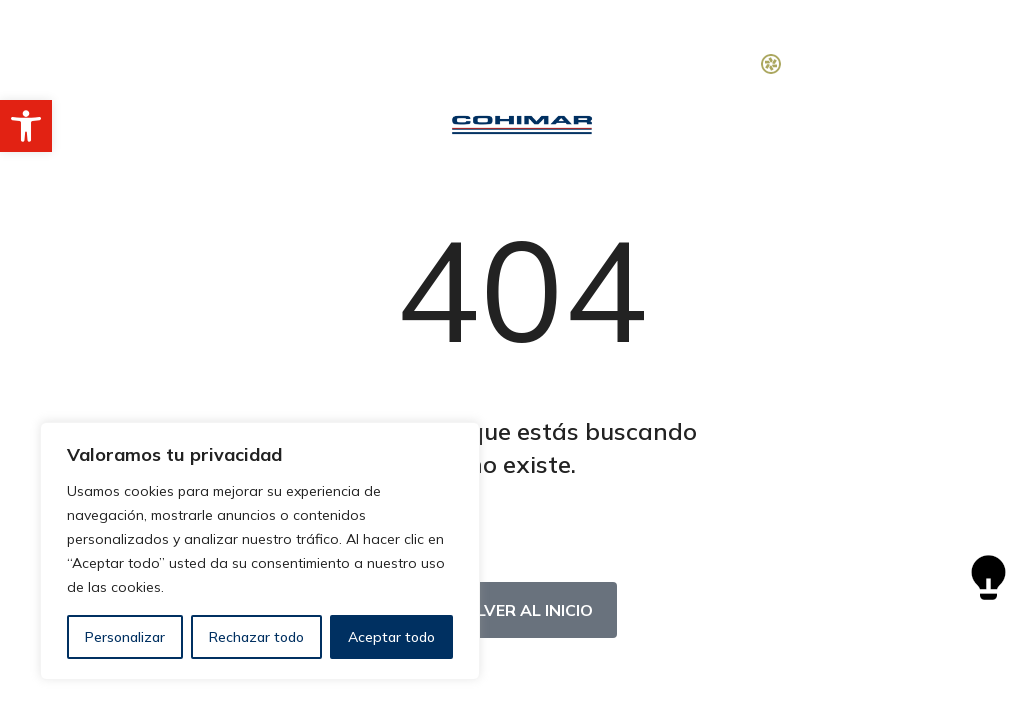 The image size is (1024, 720). Describe the element at coordinates (771, 64) in the screenshot. I see `open Pivotal Tracker app` at that location.